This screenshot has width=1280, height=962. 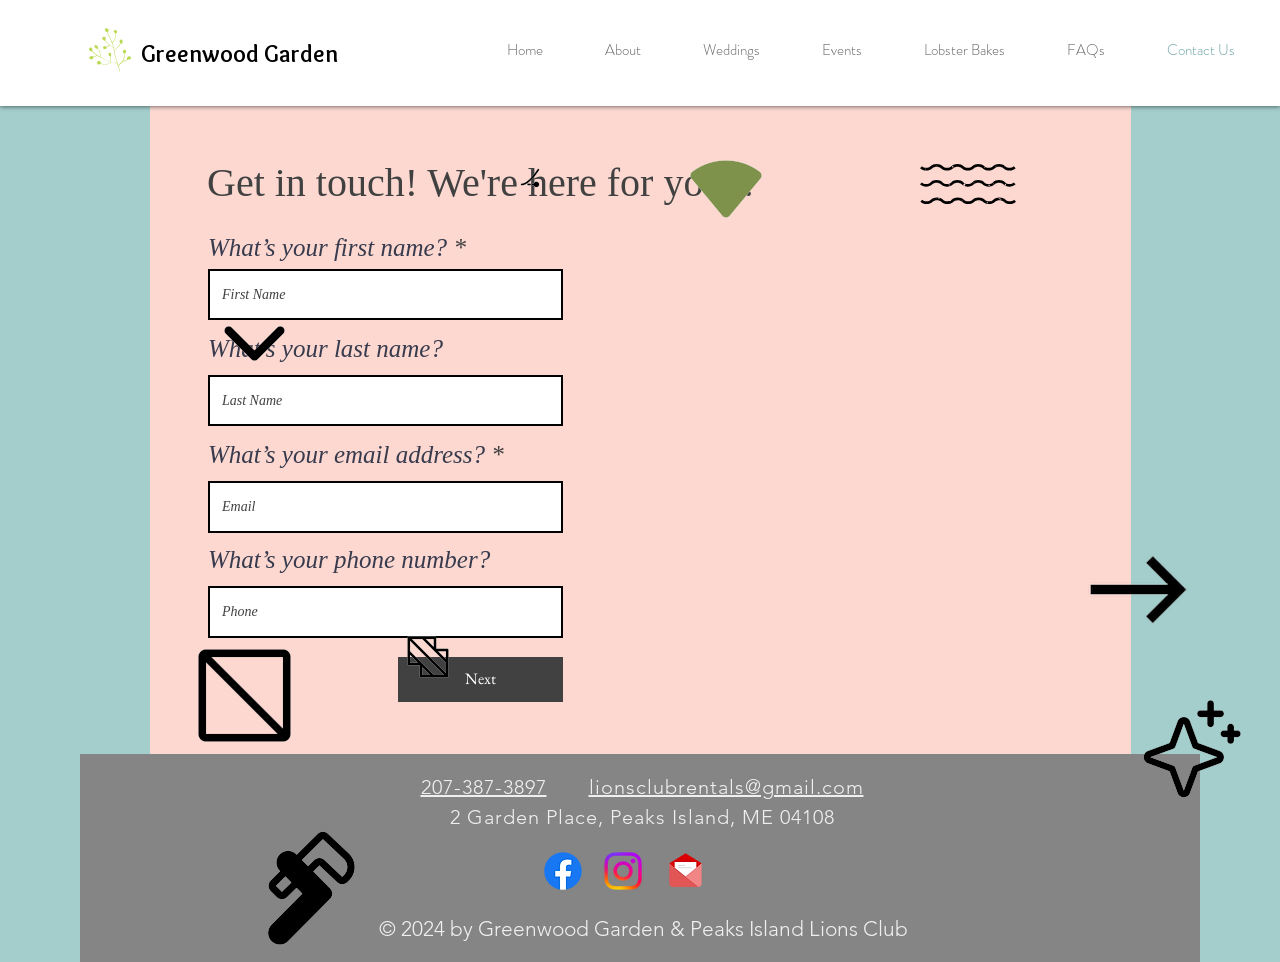 I want to click on indicates strong wifi signal strength, so click(x=726, y=189).